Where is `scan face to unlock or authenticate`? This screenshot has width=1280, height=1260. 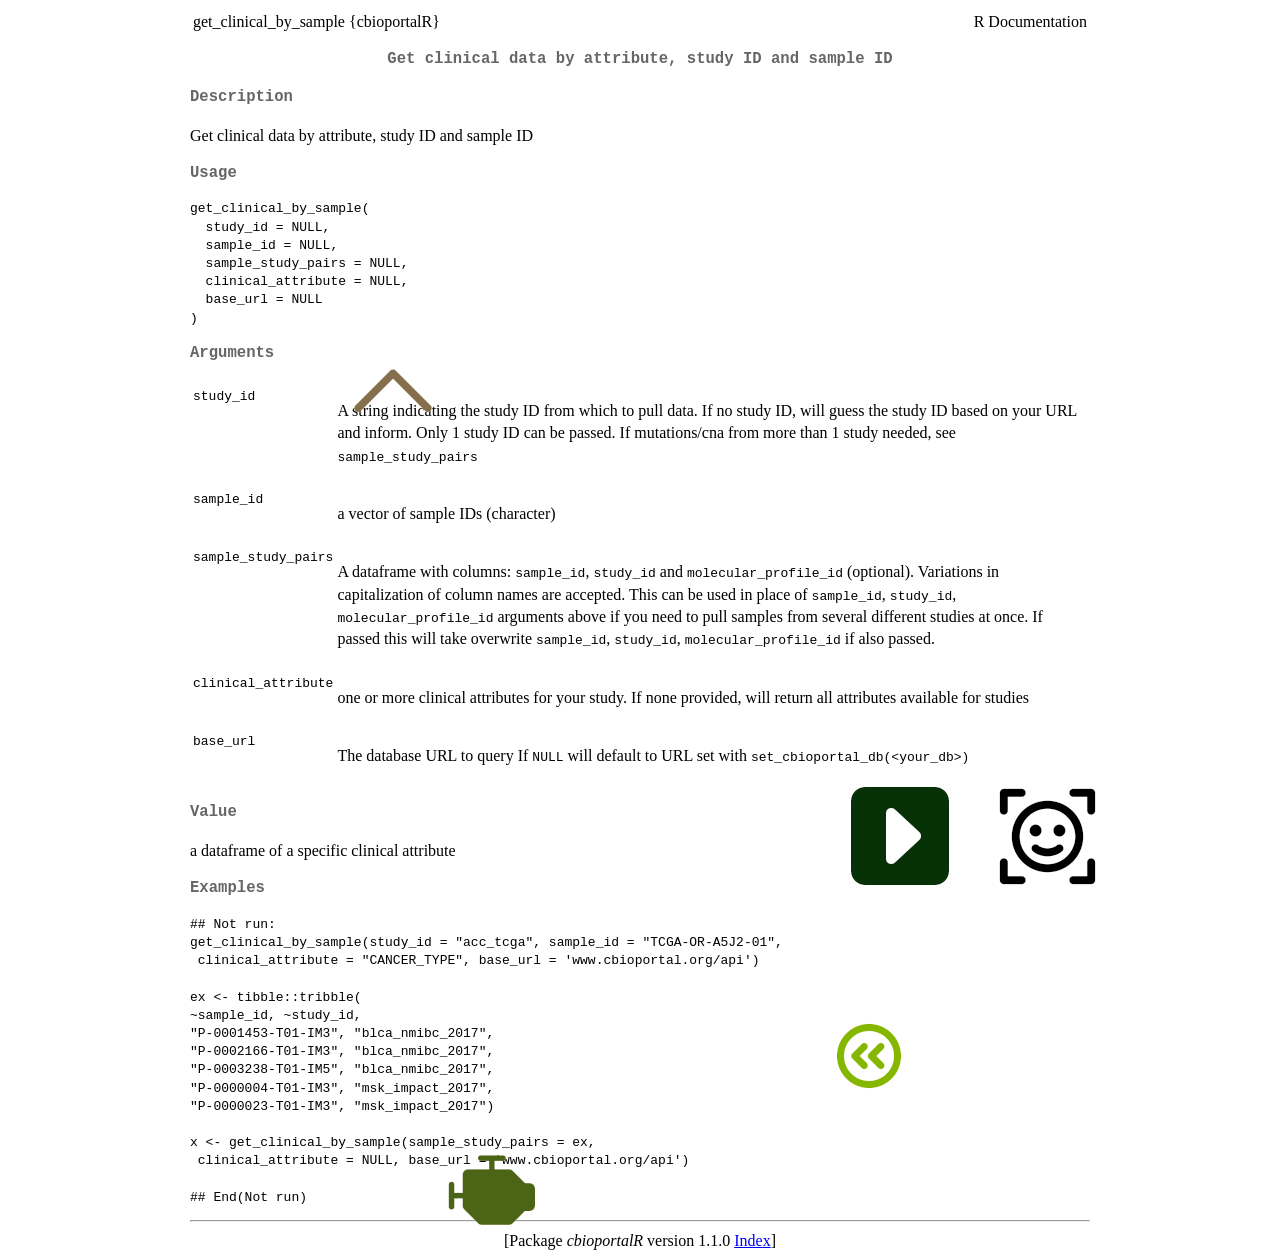 scan face to unlock or authenticate is located at coordinates (1047, 836).